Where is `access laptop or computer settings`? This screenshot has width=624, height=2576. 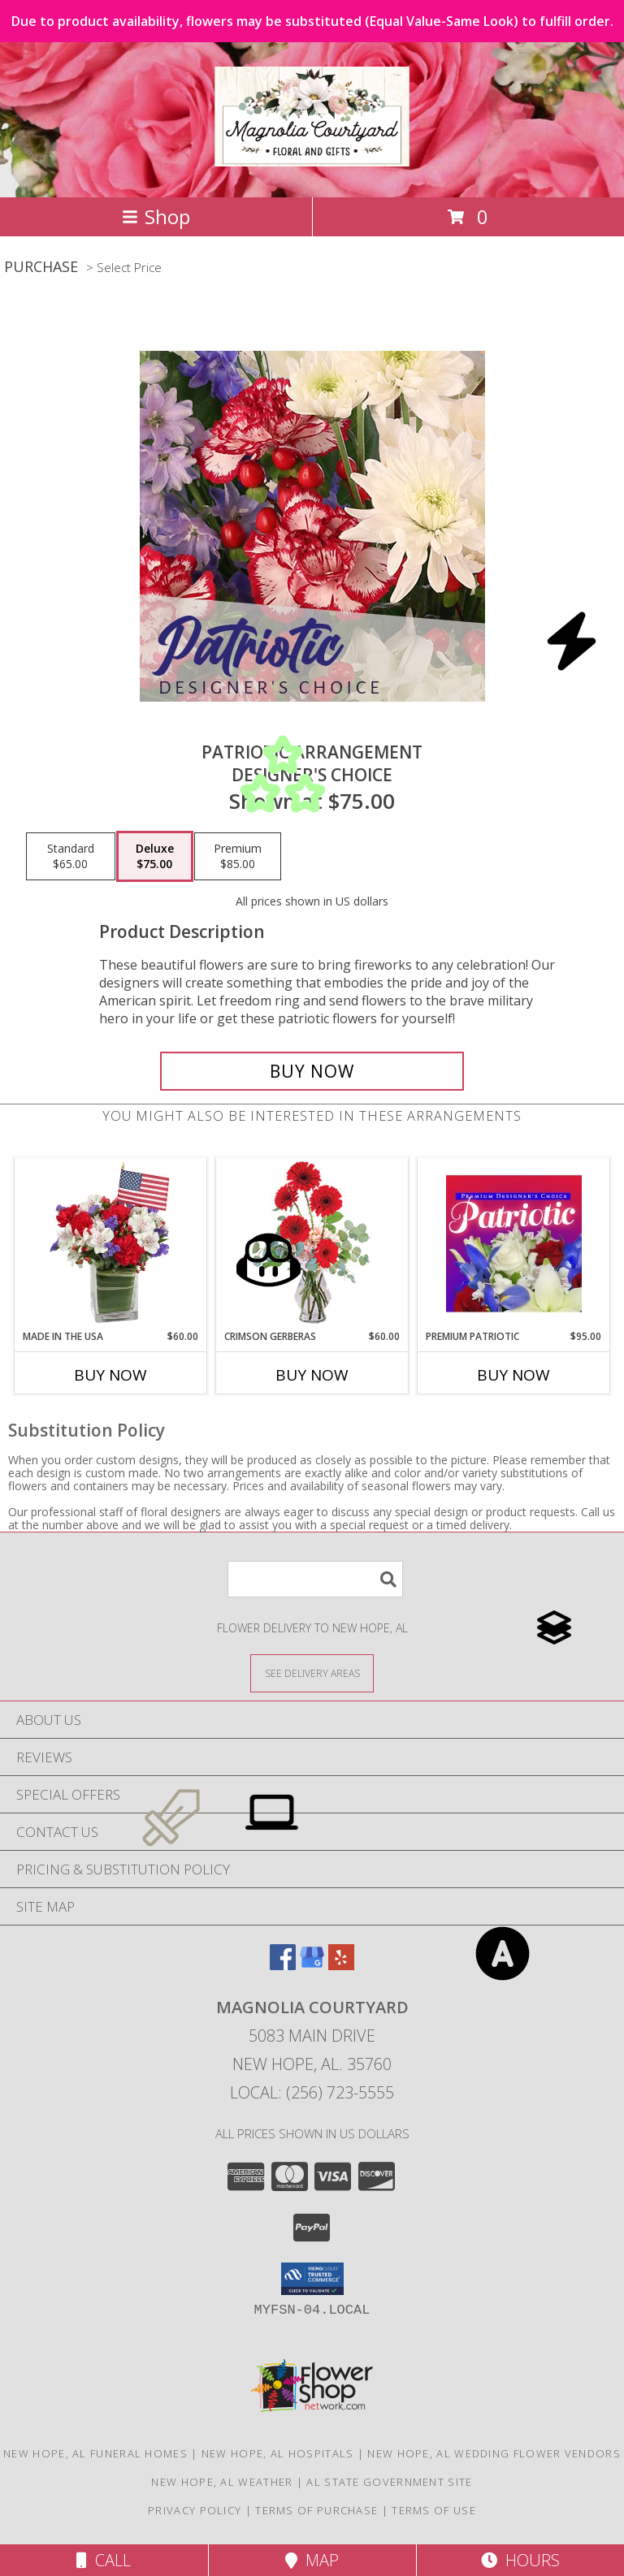
access laptop or computer settings is located at coordinates (271, 1812).